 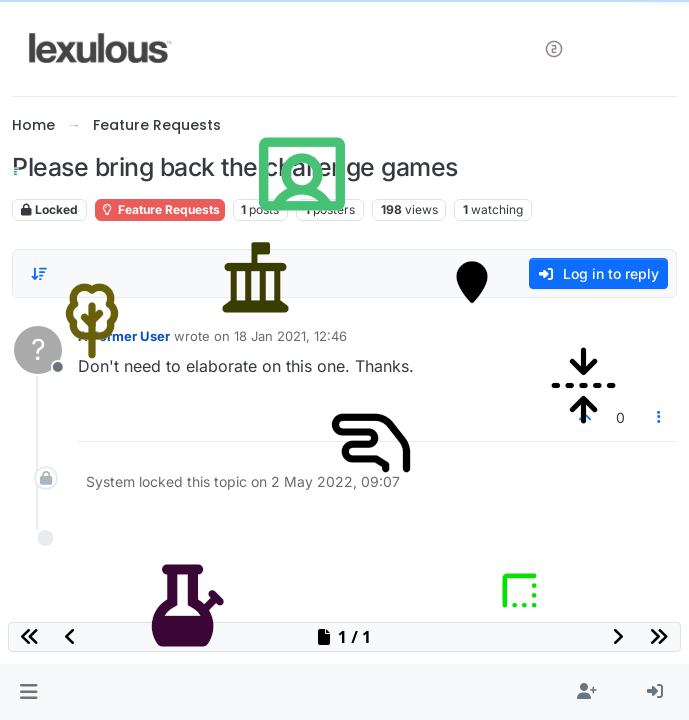 I want to click on access cannabis or smoking-related content, so click(x=182, y=605).